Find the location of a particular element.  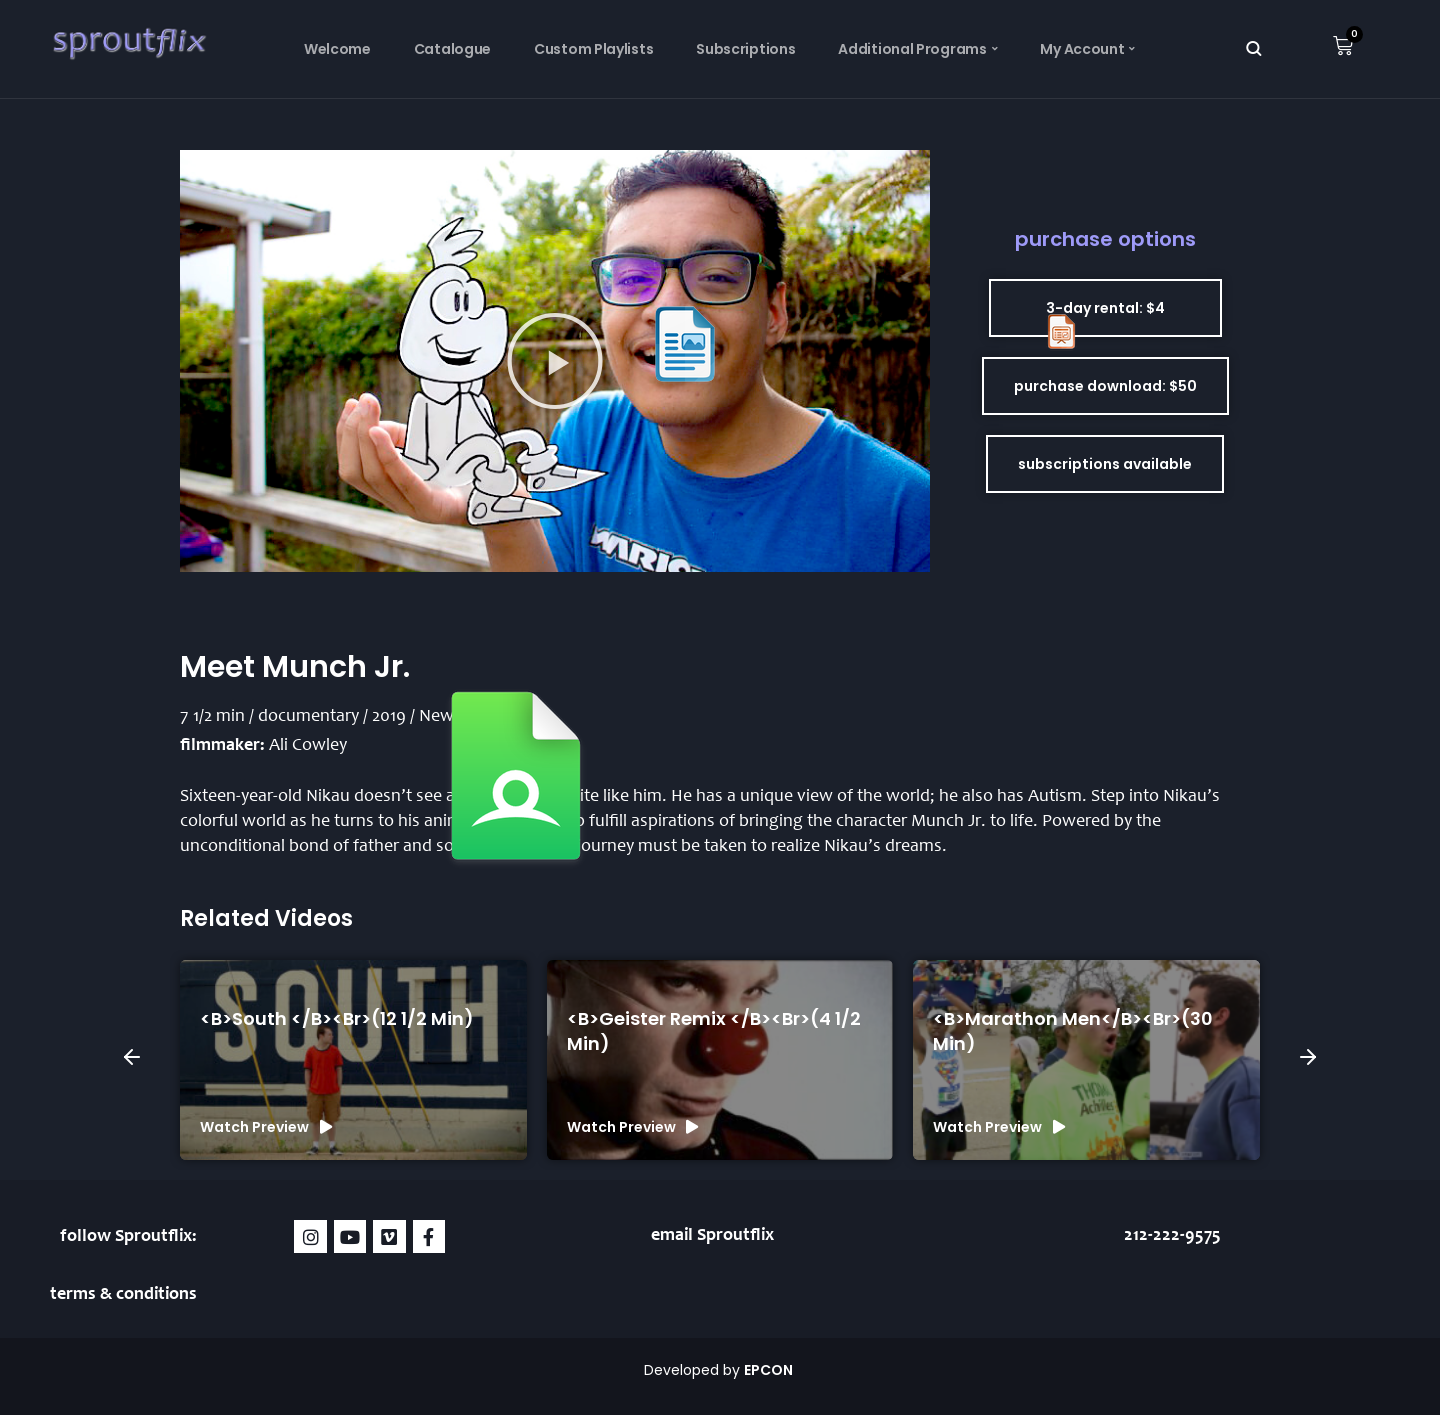

open a presentation file is located at coordinates (1061, 331).